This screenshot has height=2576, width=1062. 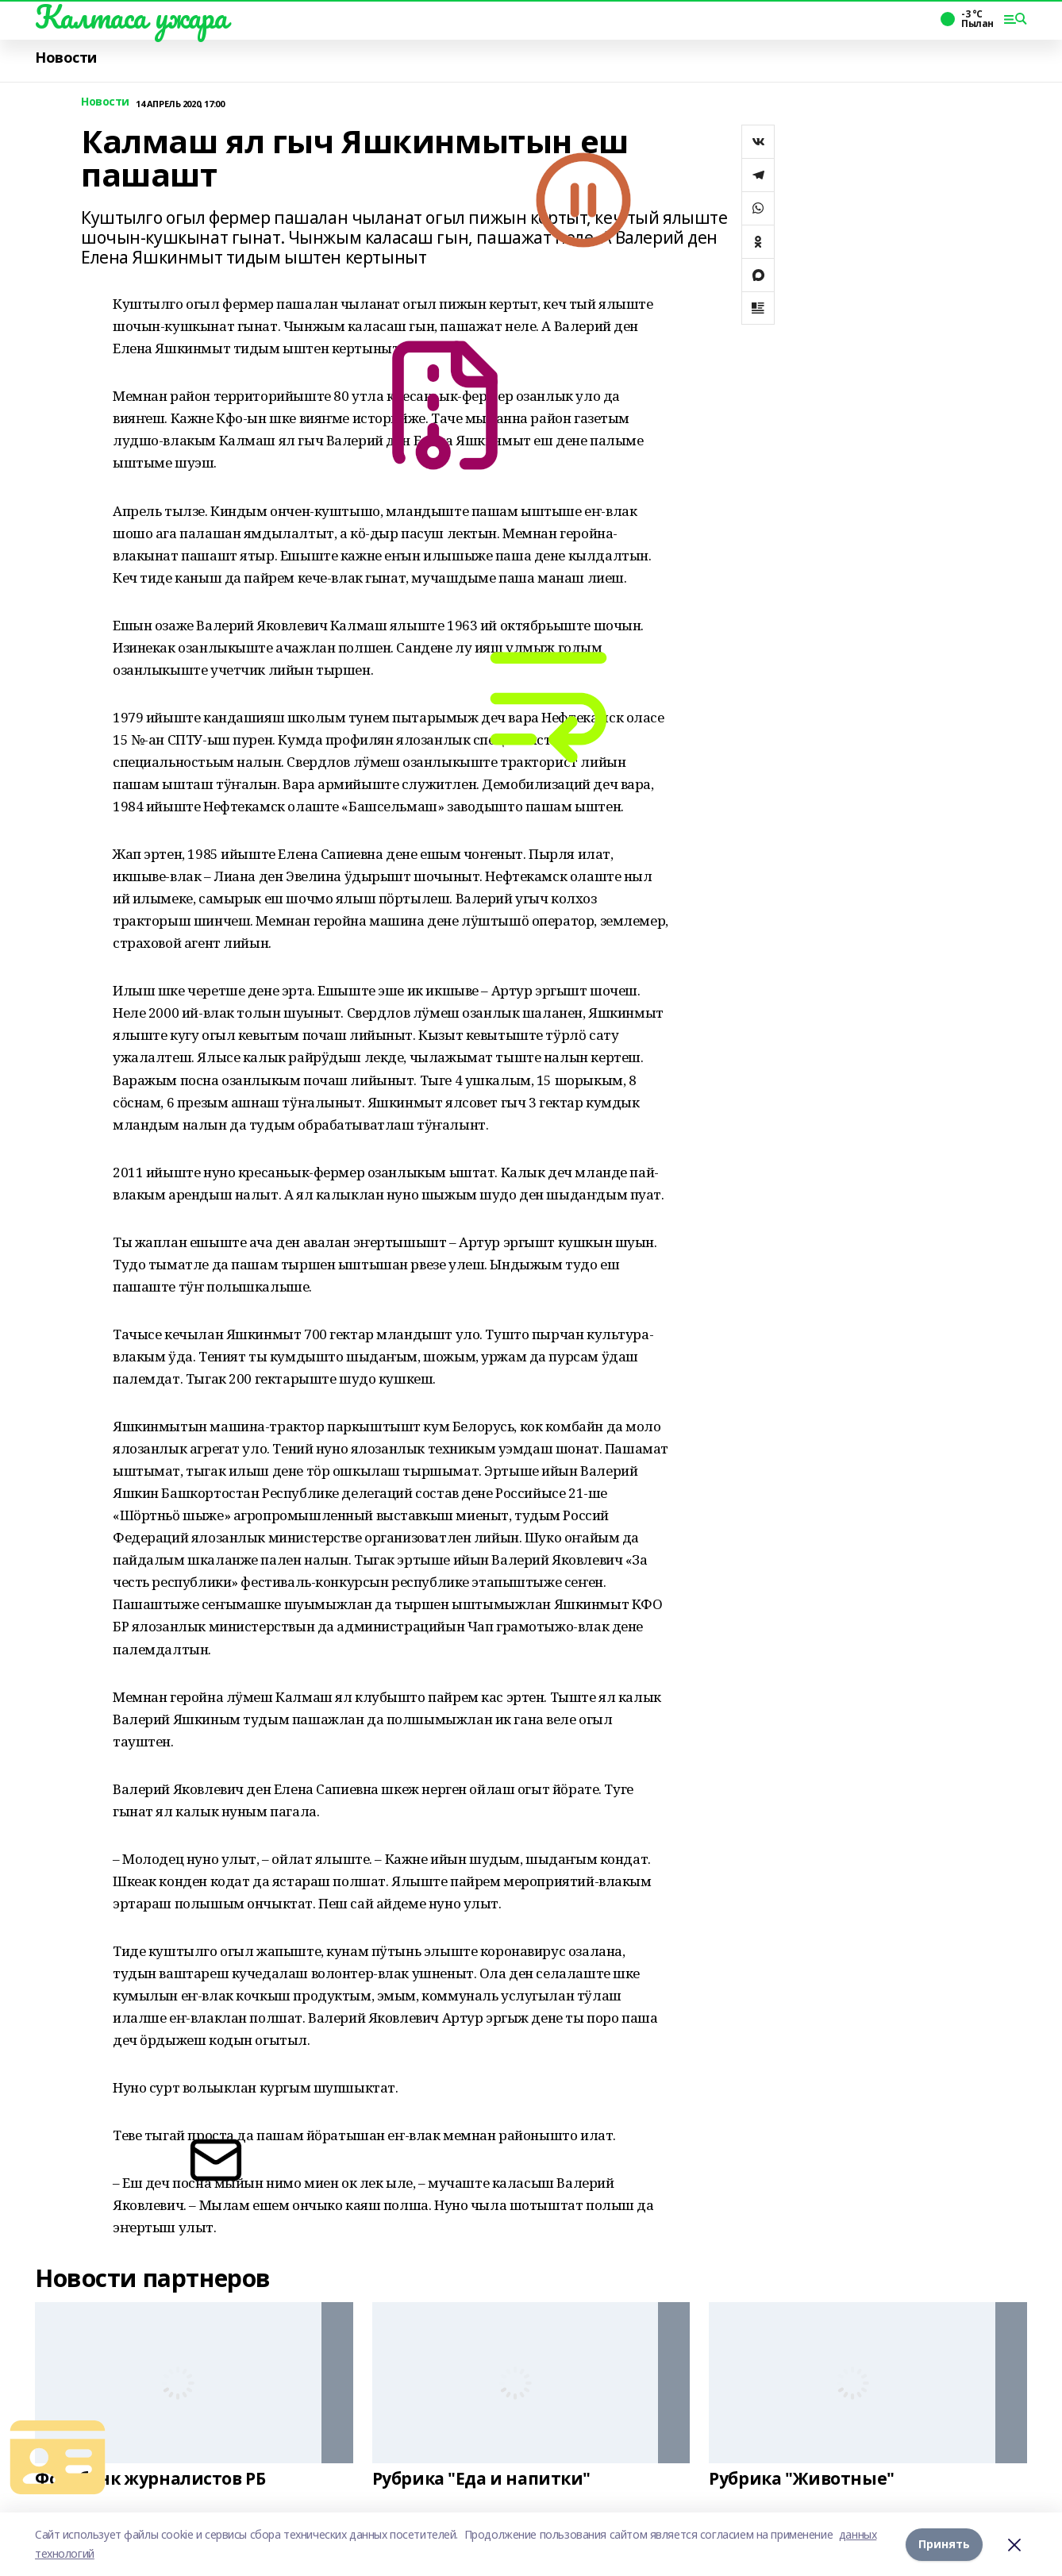 What do you see at coordinates (216, 2160) in the screenshot?
I see `open your email inbox` at bounding box center [216, 2160].